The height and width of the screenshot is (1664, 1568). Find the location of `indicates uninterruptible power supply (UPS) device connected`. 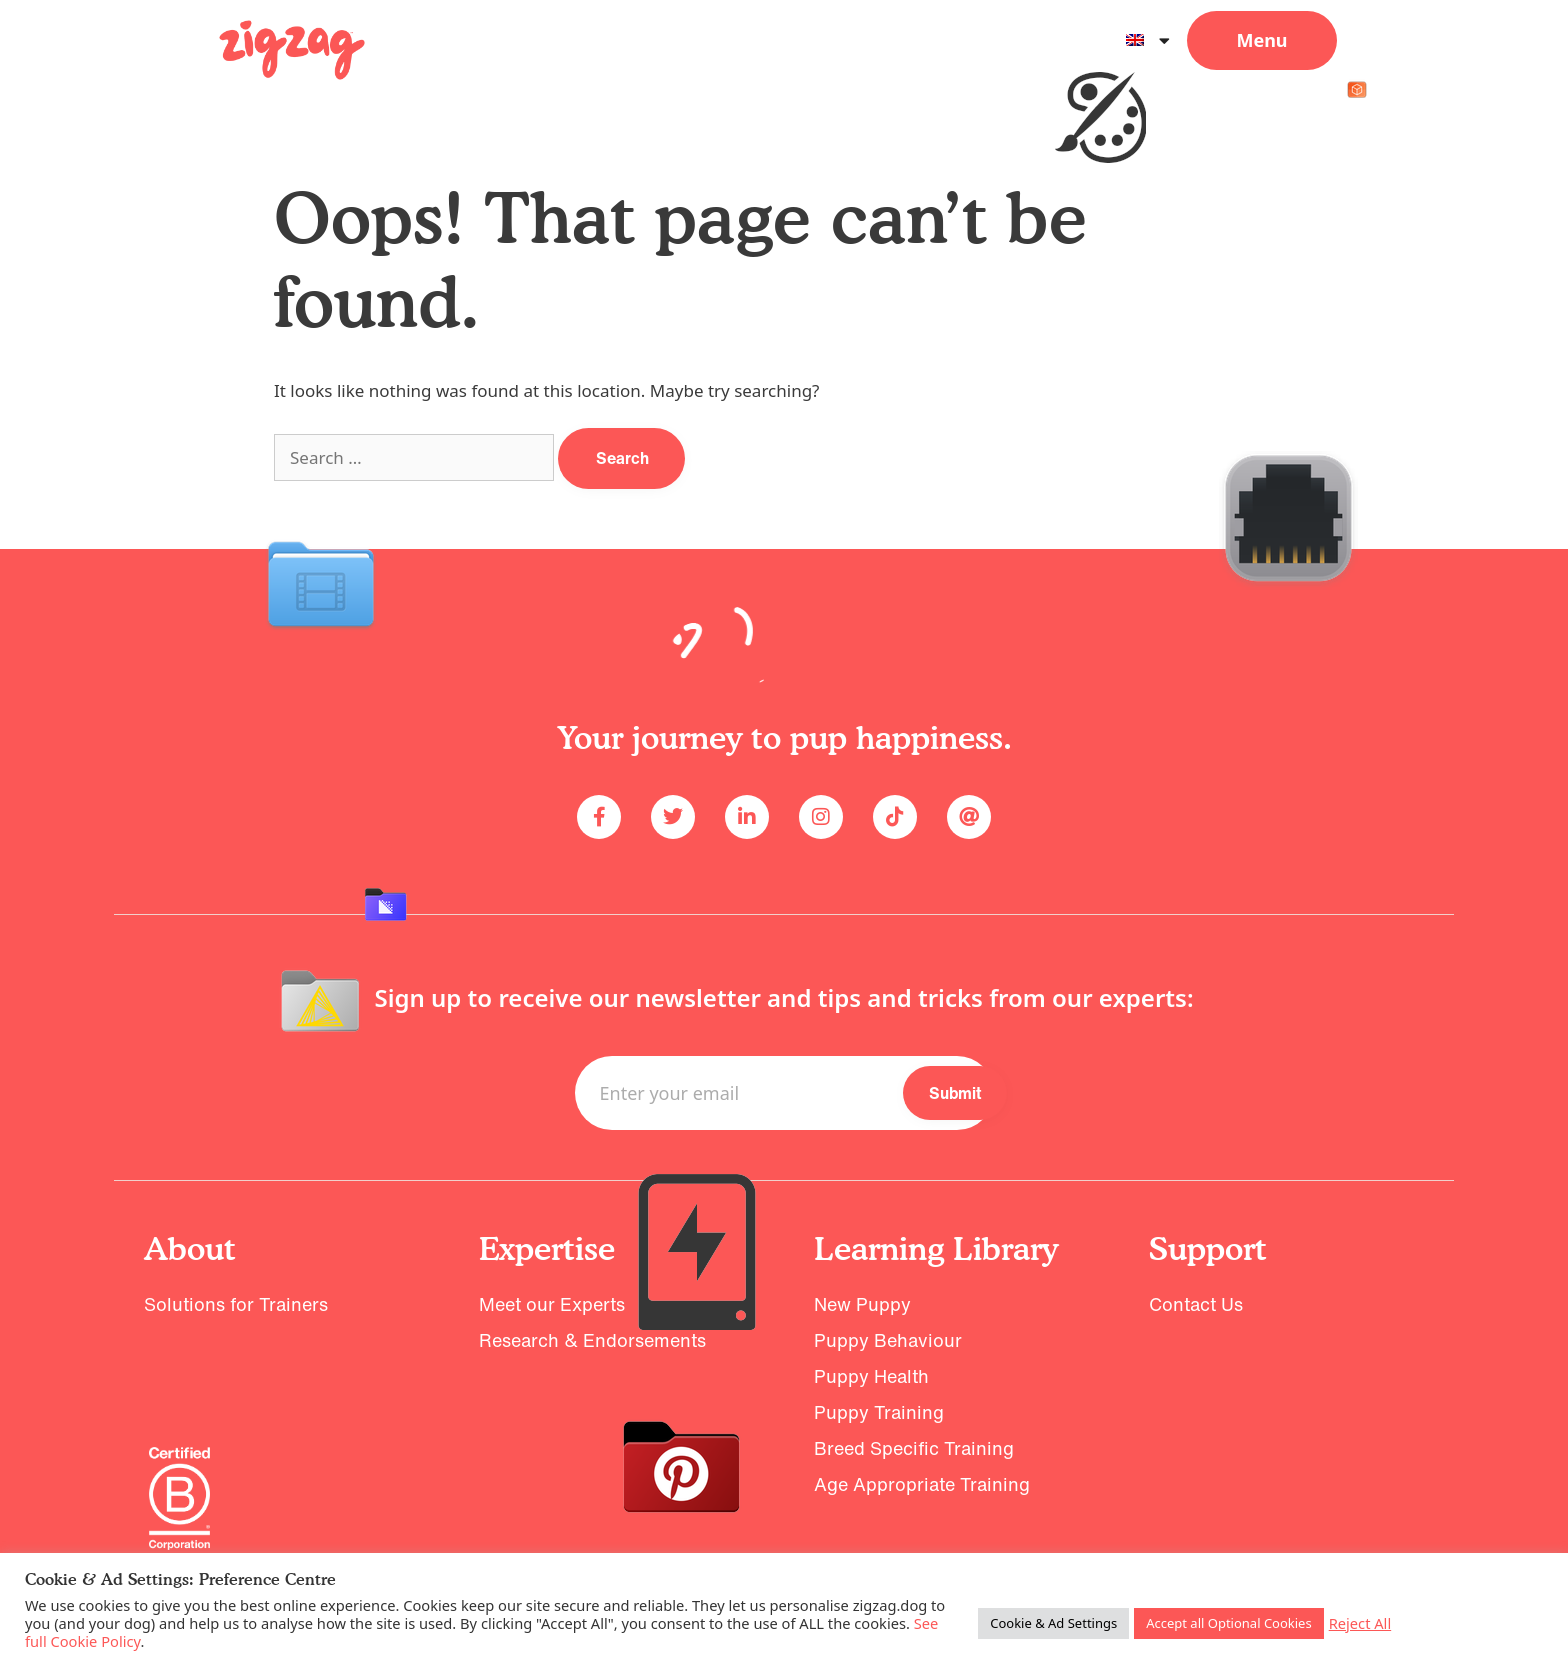

indicates uninterruptible power supply (UPS) device connected is located at coordinates (697, 1252).